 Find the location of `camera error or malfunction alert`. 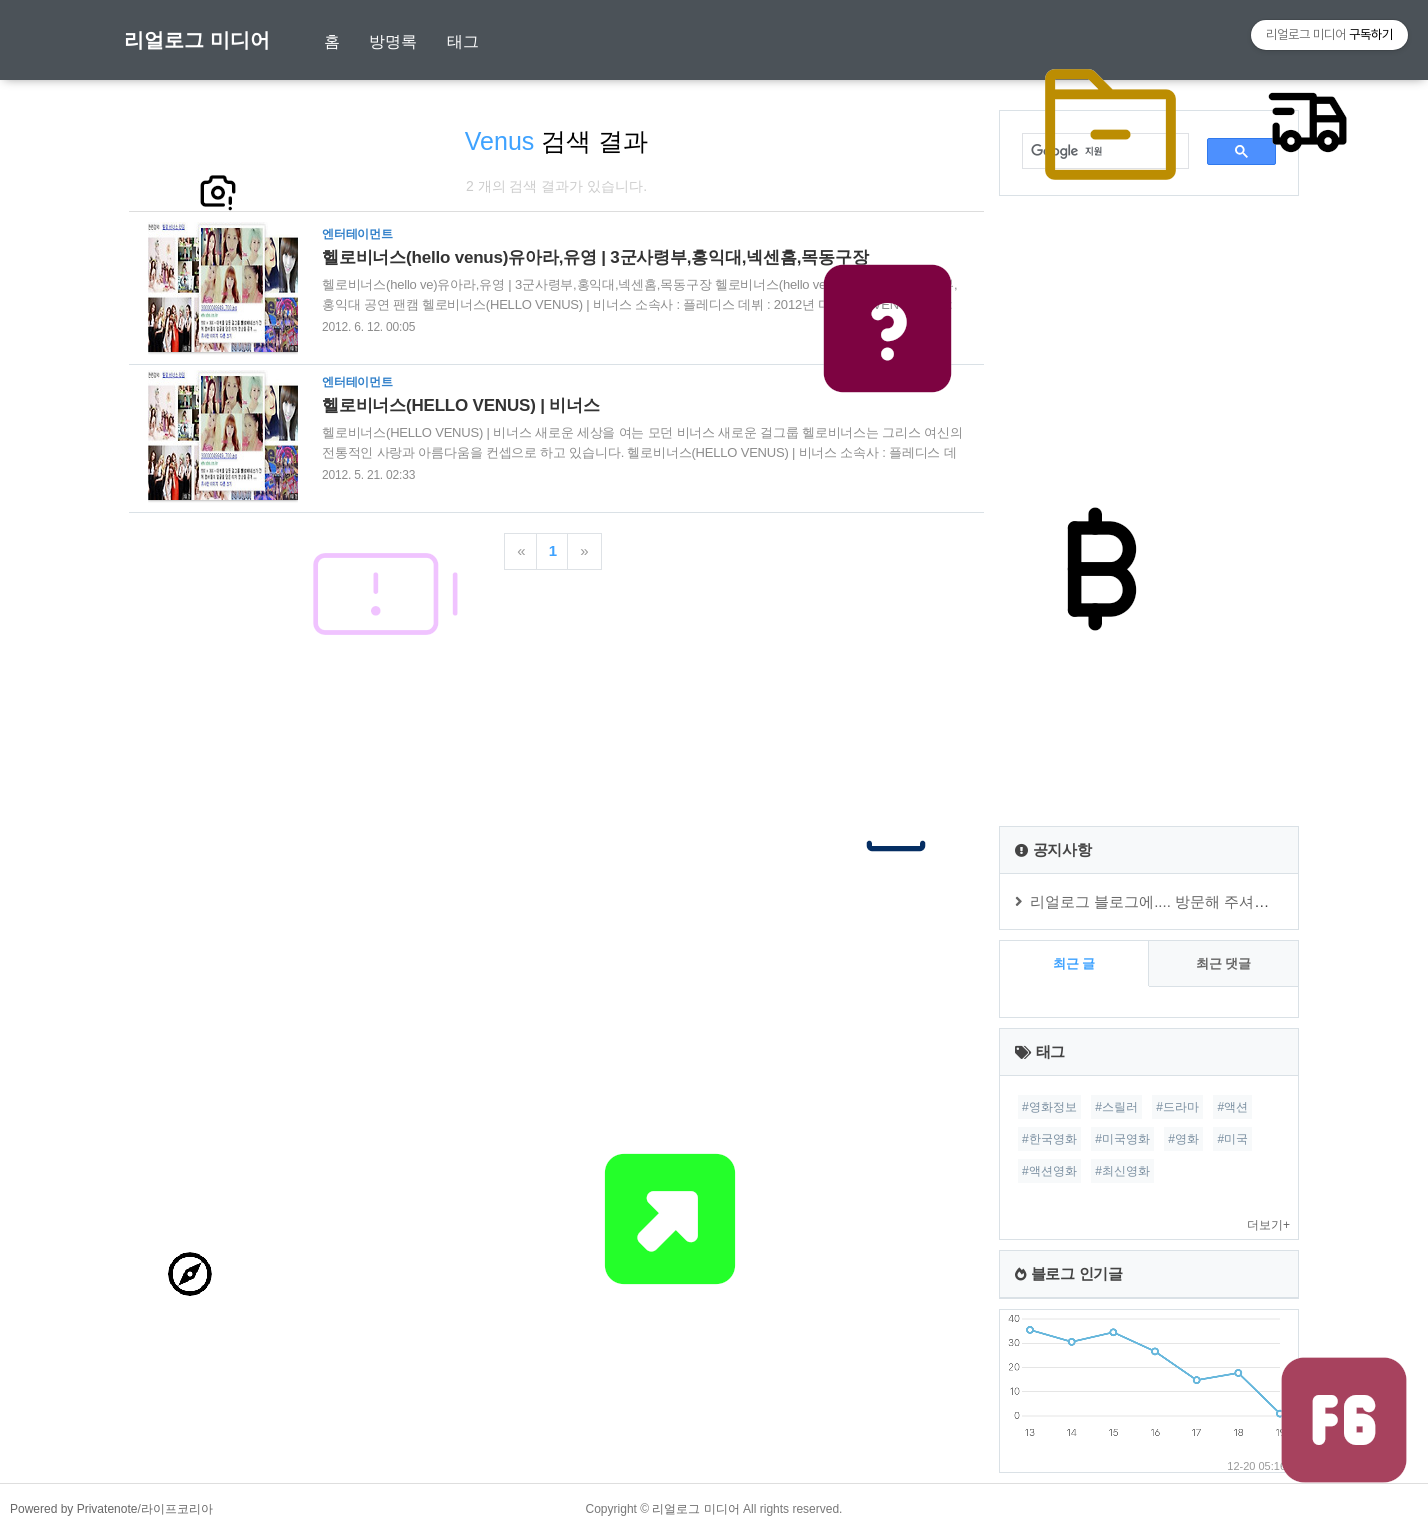

camera error or malfunction alert is located at coordinates (218, 191).